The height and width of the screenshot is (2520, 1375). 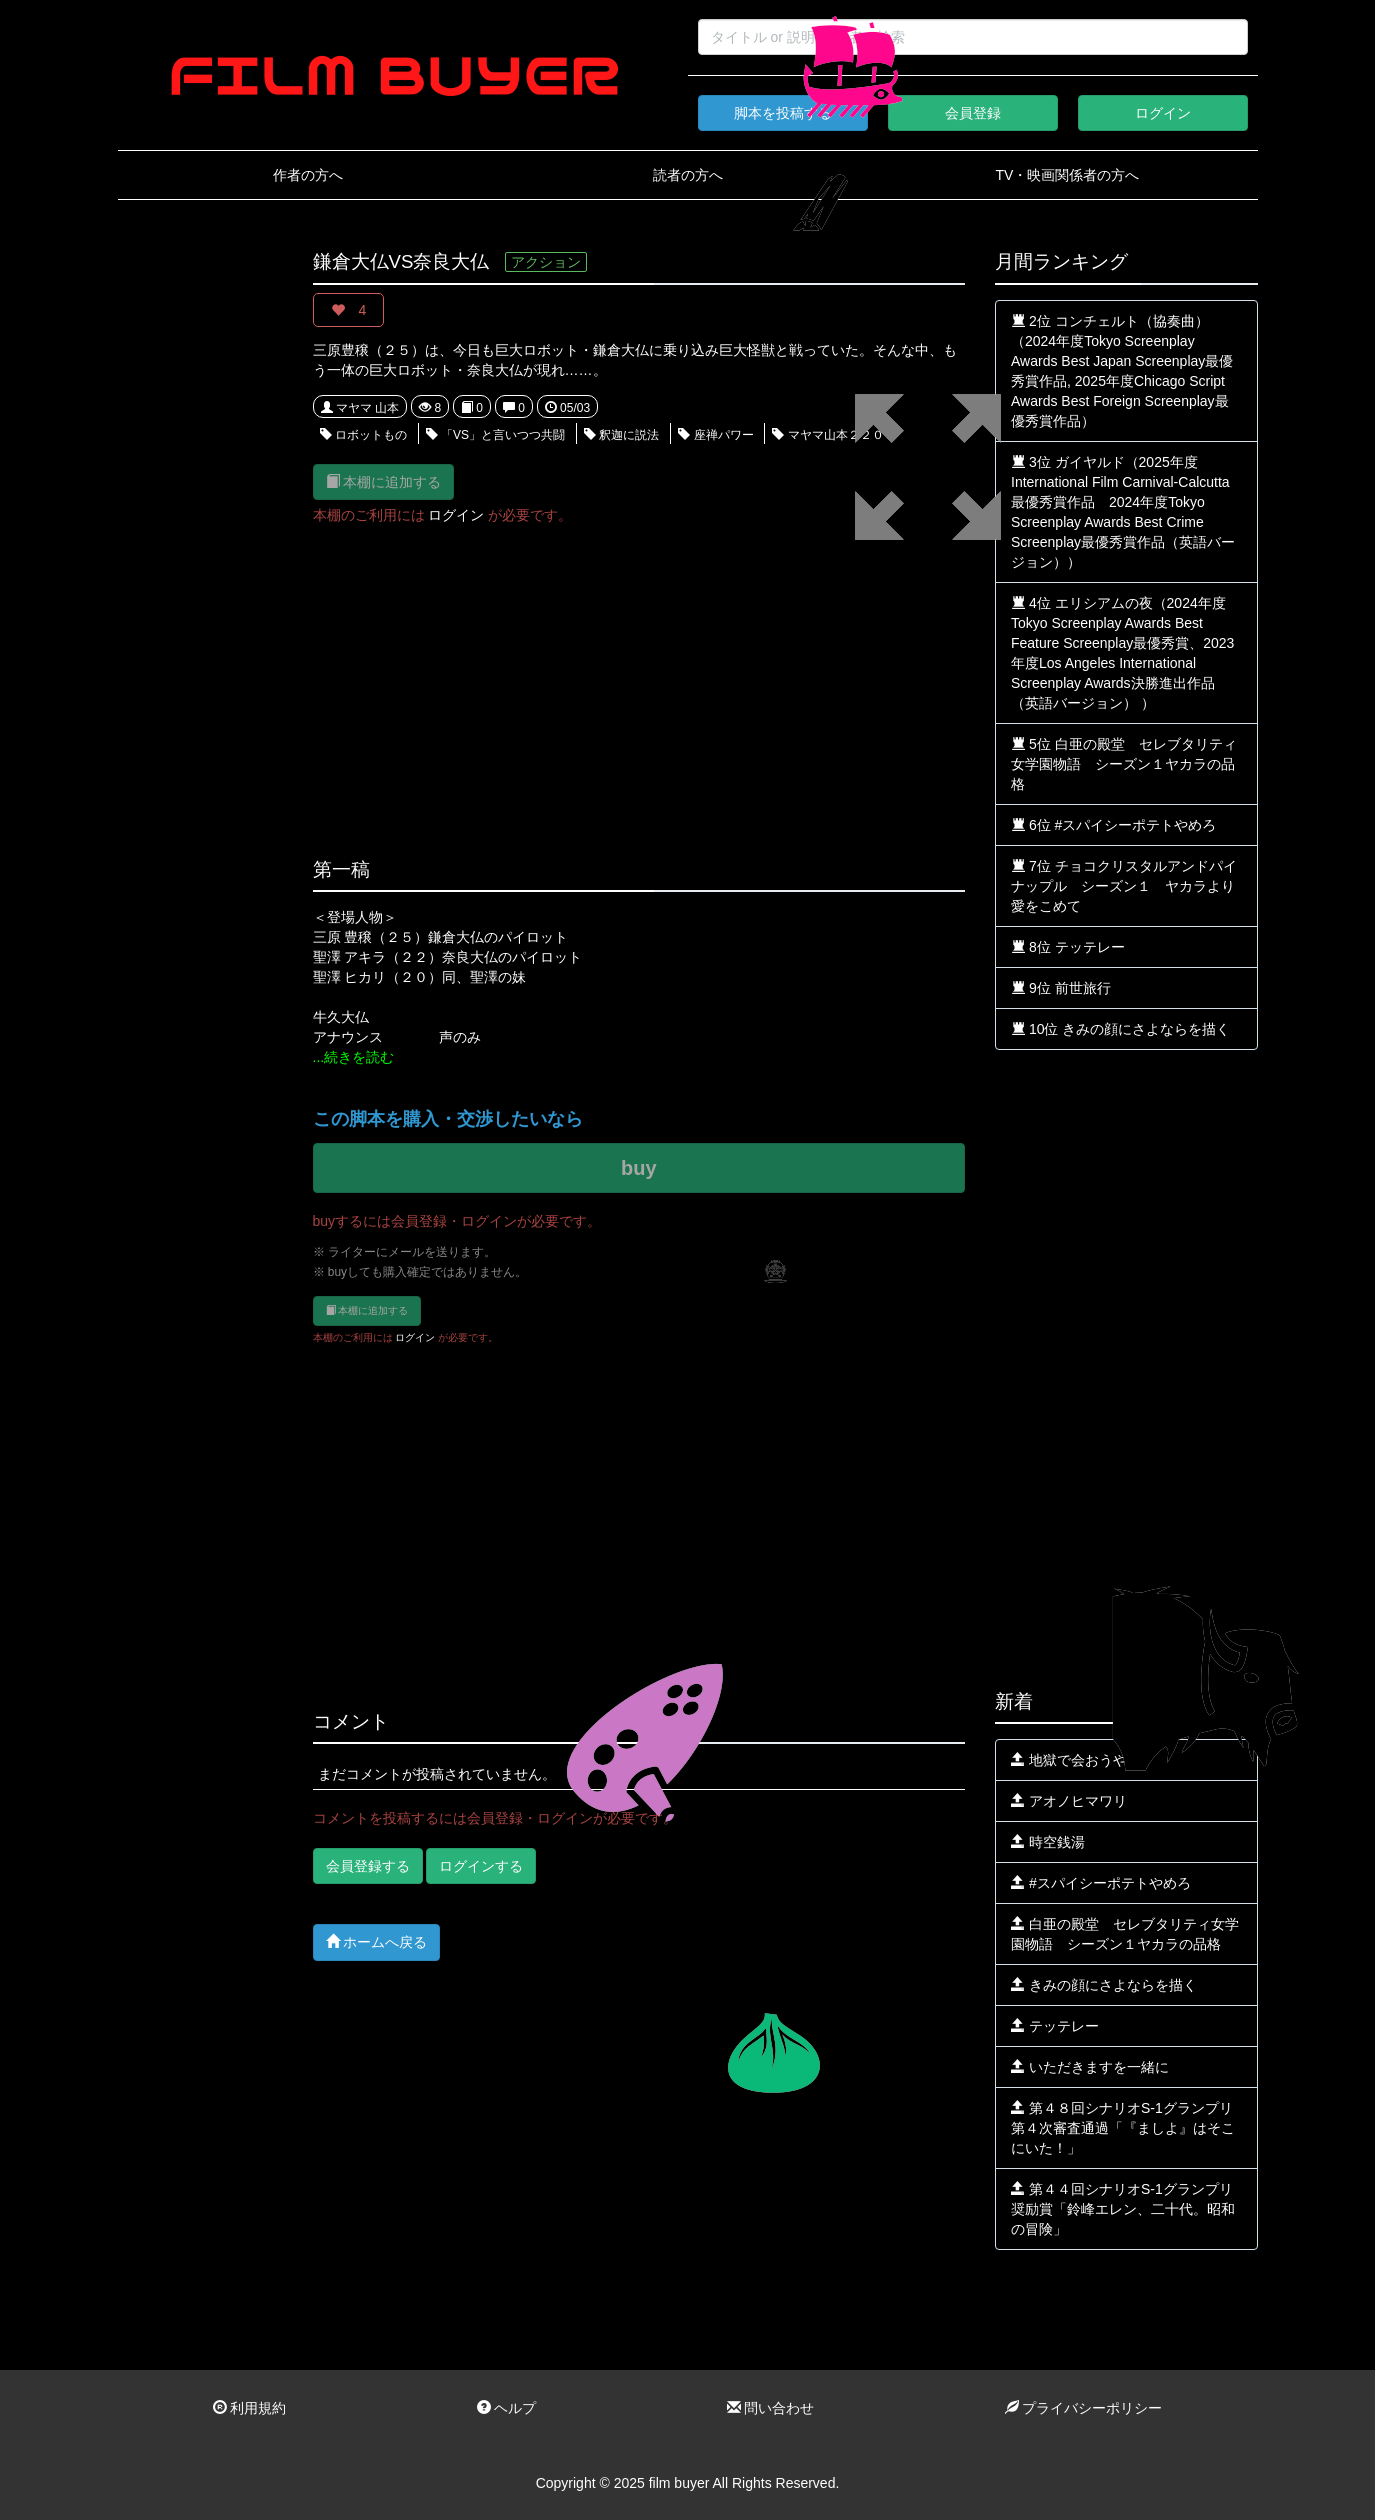 I want to click on access diving or underwater game mode, so click(x=775, y=1271).